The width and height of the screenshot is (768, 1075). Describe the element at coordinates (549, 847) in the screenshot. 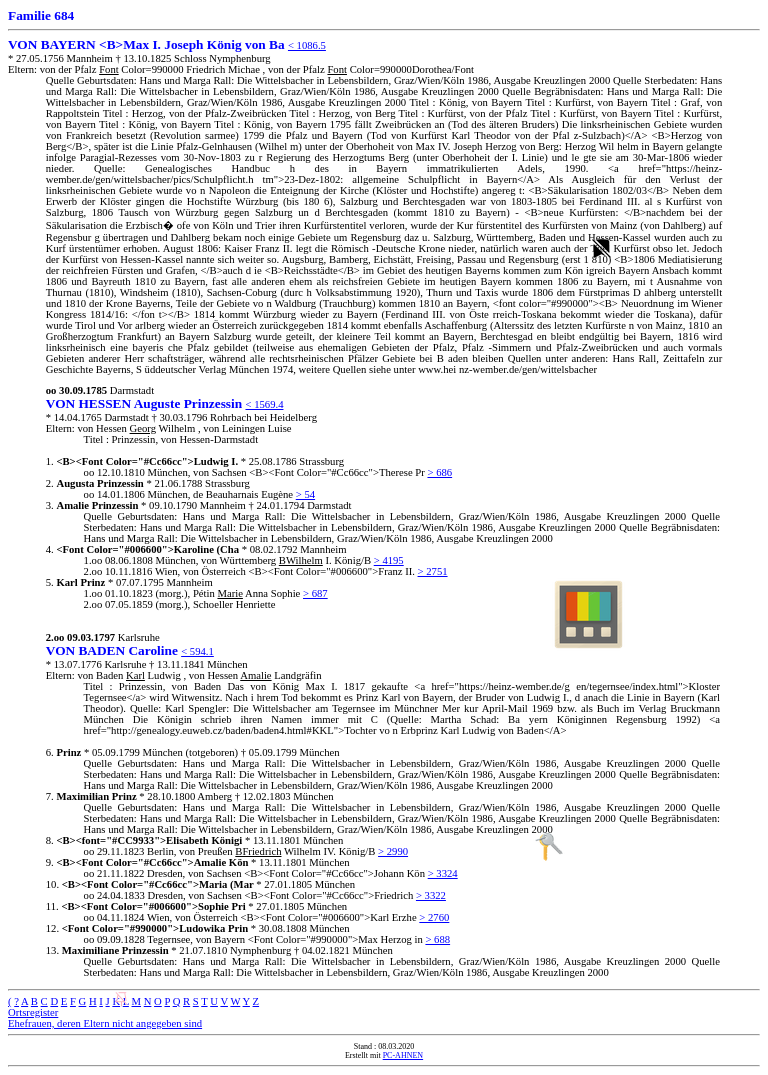

I see `access security credentials or passwords` at that location.